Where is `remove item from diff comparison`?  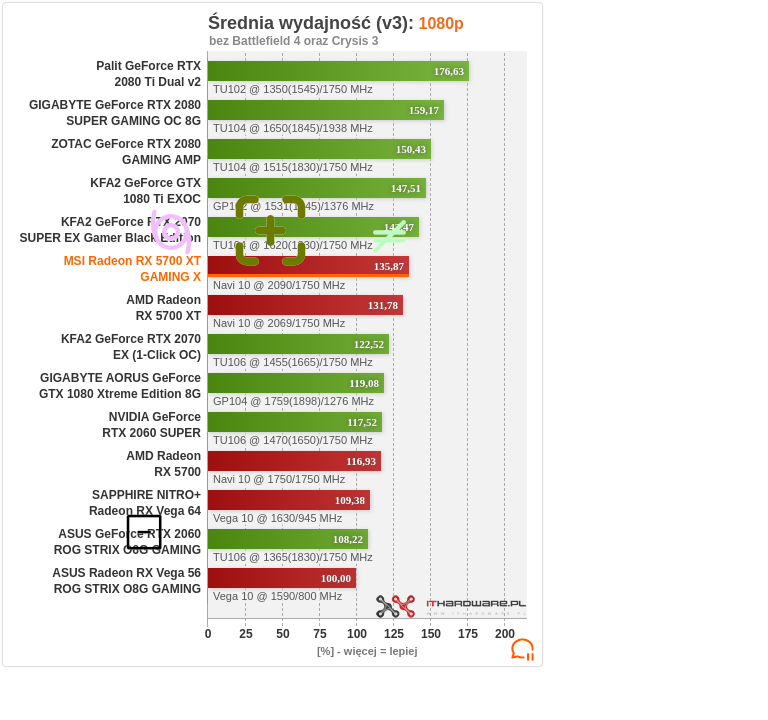
remove item from diff comparison is located at coordinates (145, 533).